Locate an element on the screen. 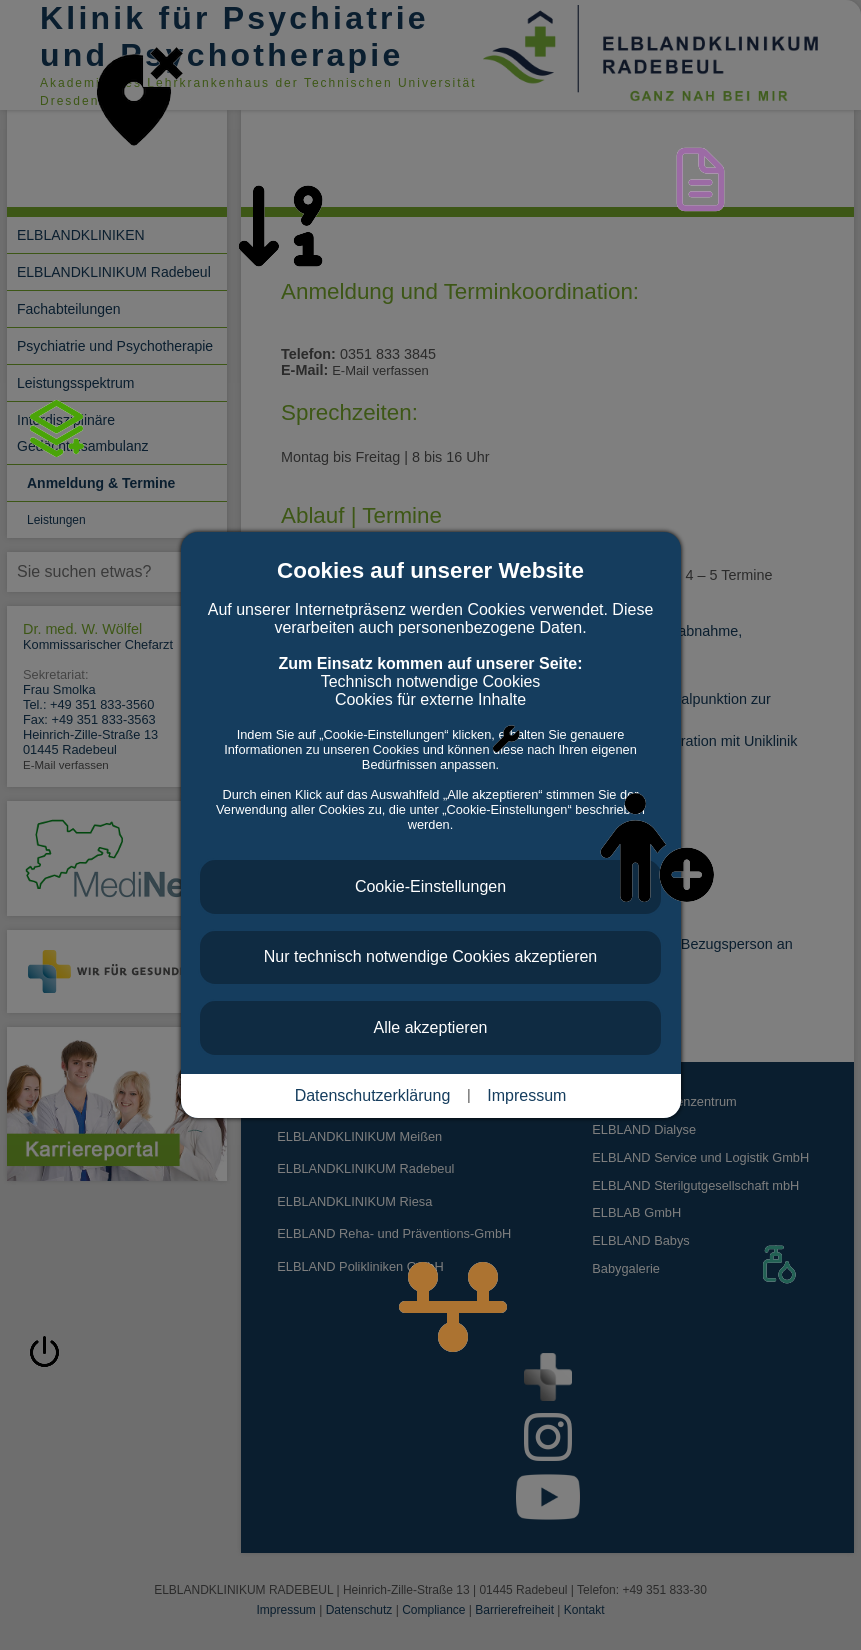  access hand sanitizer or soap dispenser location is located at coordinates (778, 1264).